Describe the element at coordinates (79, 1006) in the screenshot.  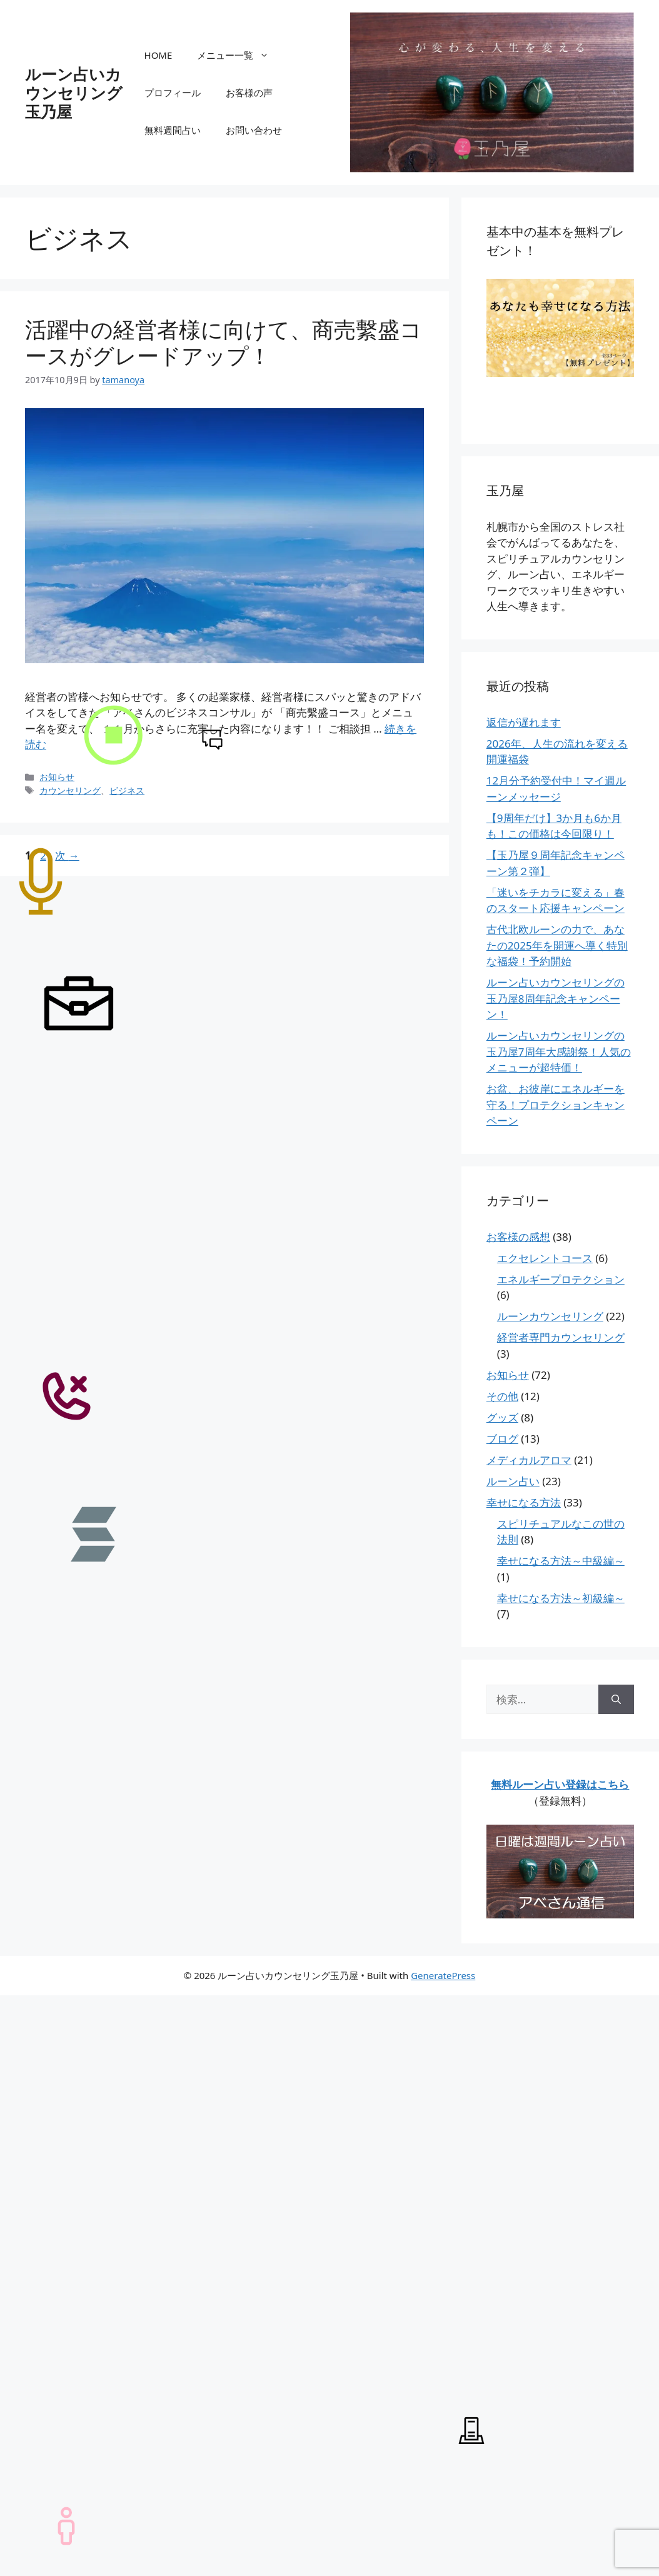
I see `access work or business-related files` at that location.